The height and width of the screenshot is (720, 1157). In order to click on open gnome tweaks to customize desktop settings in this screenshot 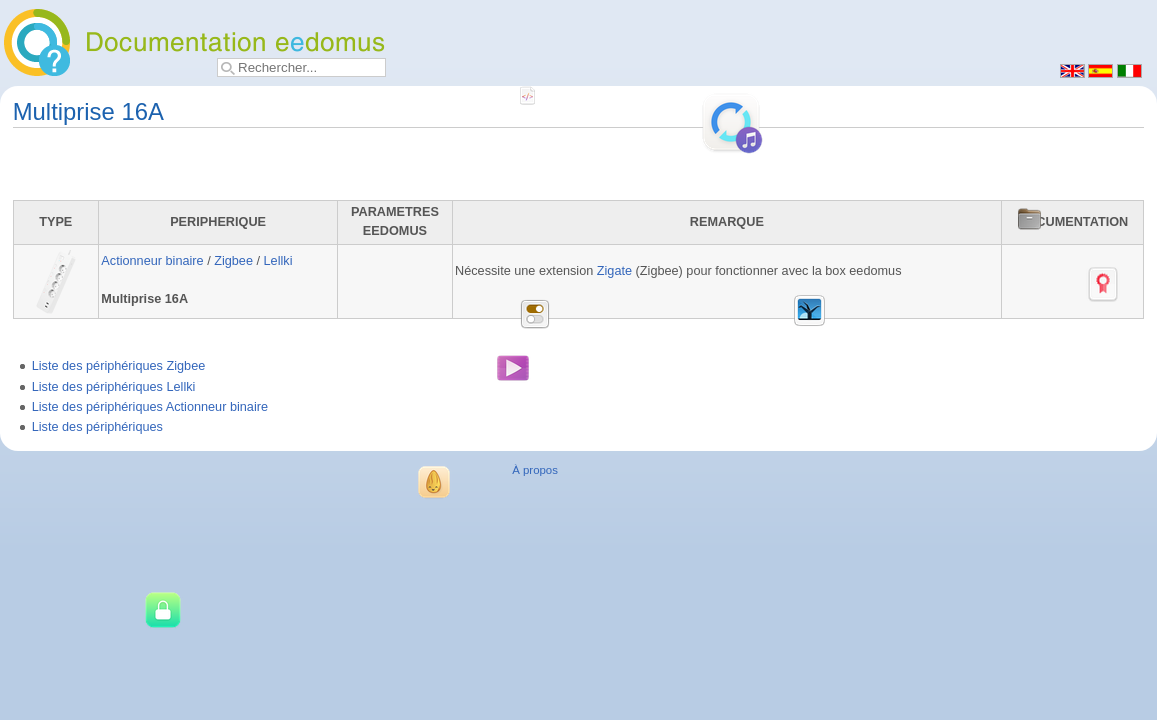, I will do `click(535, 314)`.